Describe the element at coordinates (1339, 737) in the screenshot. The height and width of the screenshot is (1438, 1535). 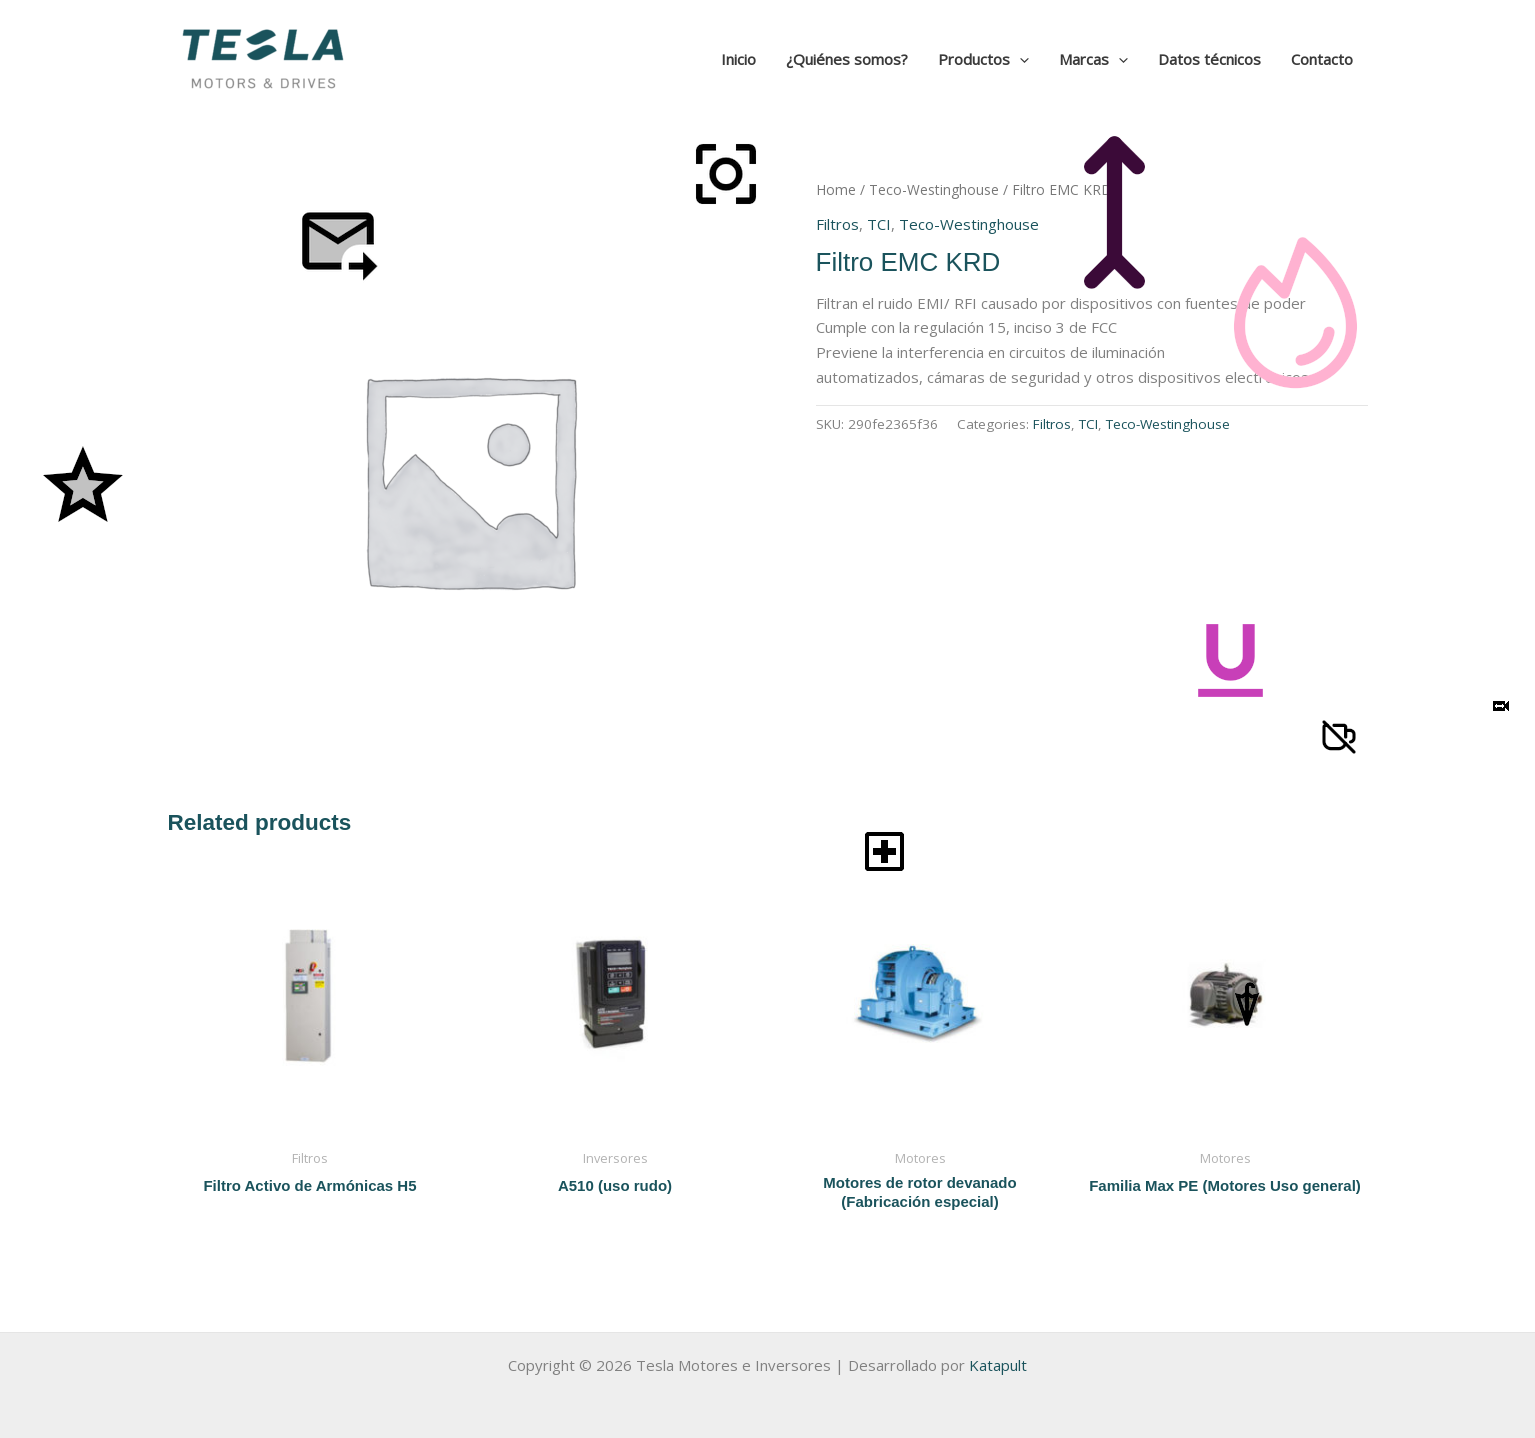
I see `no beverages allowed` at that location.